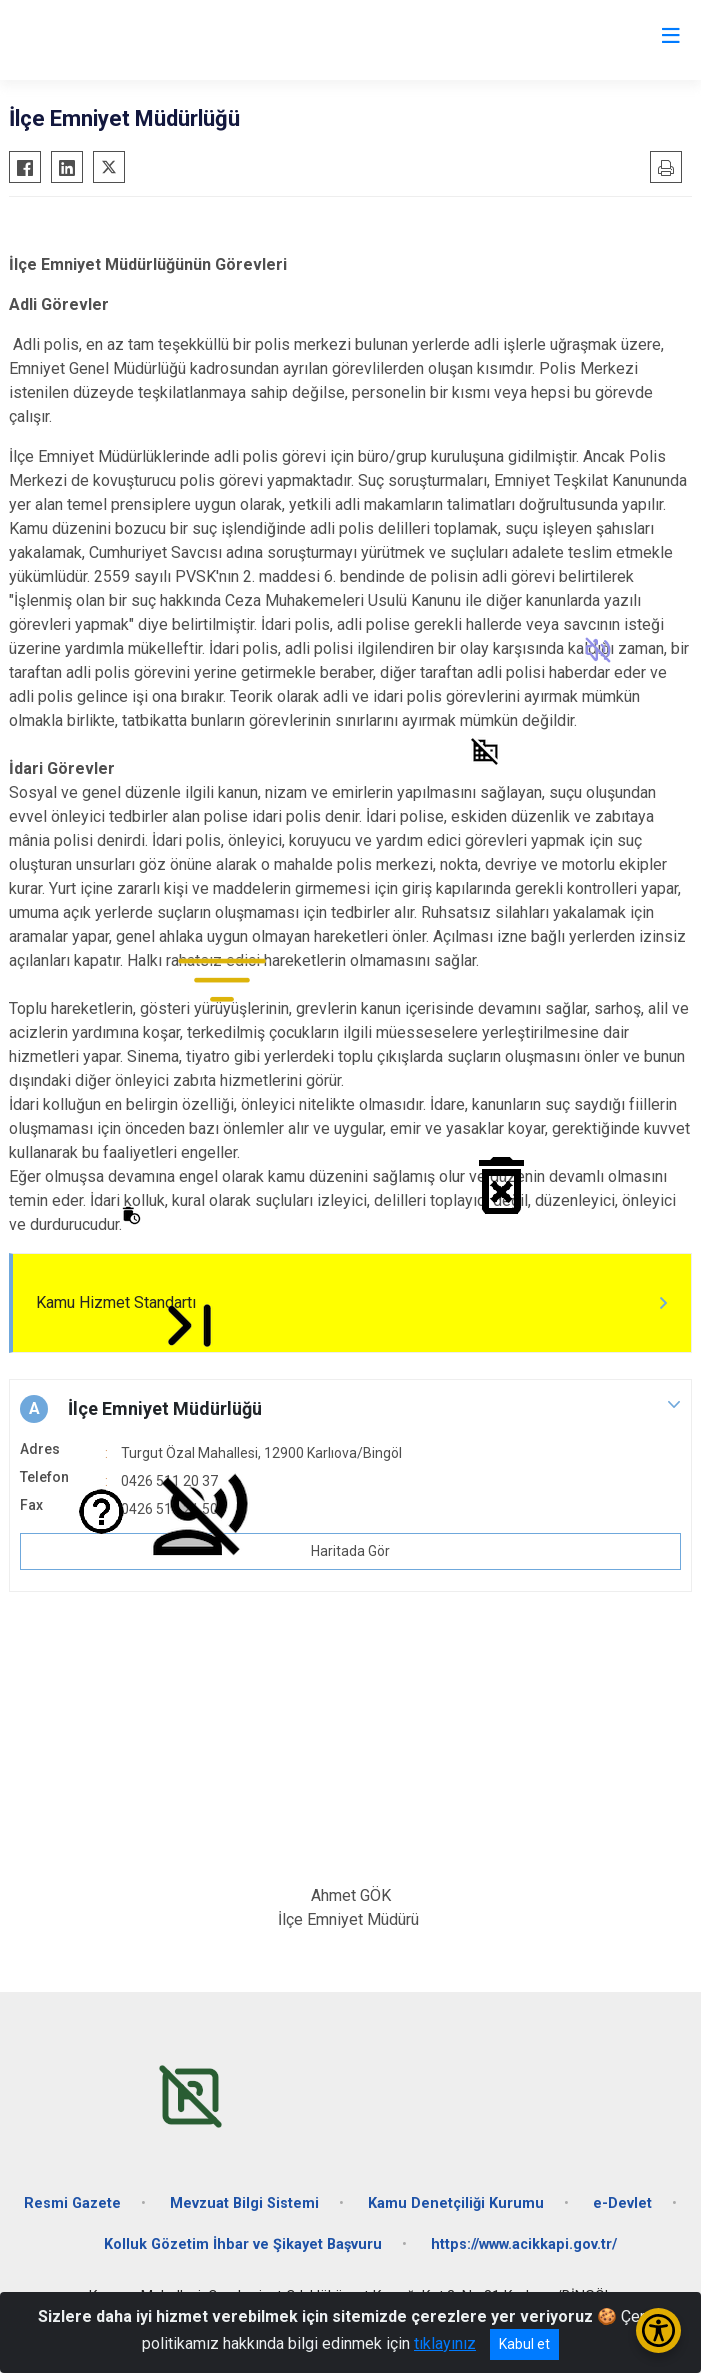  What do you see at coordinates (101, 1511) in the screenshot?
I see `access help or support` at bounding box center [101, 1511].